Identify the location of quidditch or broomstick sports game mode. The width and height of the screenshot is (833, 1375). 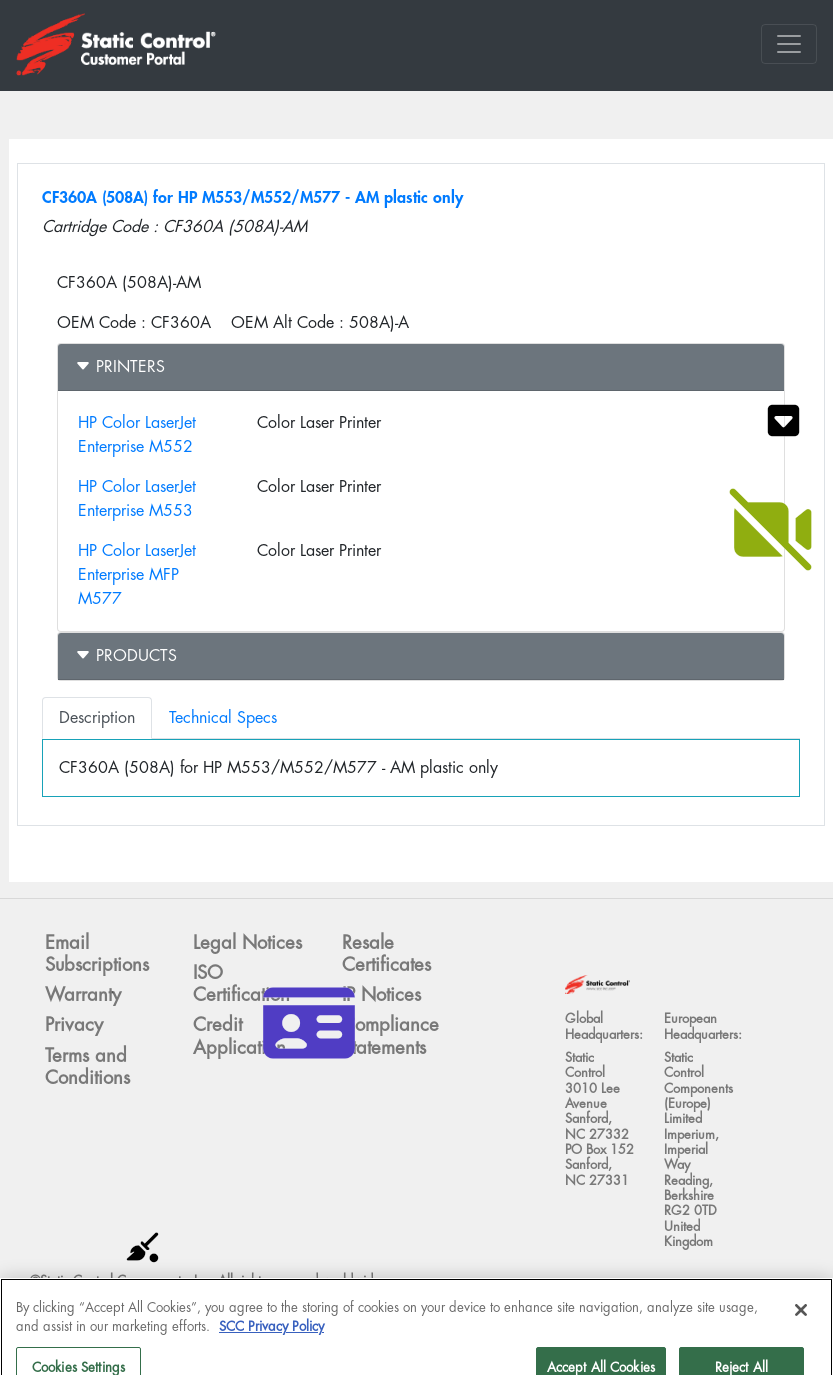
(142, 1246).